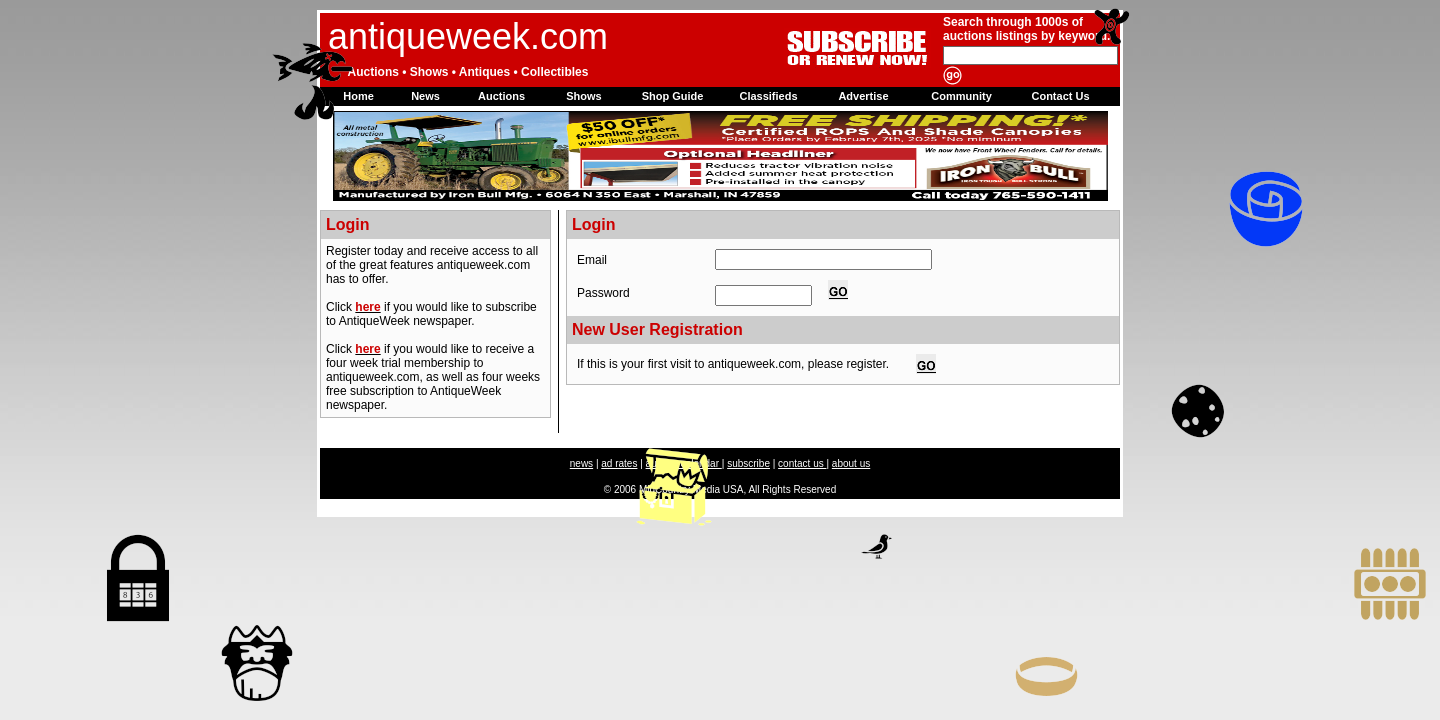 Image resolution: width=1440 pixels, height=720 pixels. I want to click on indicates a blooming or growth animation effect, so click(1265, 208).